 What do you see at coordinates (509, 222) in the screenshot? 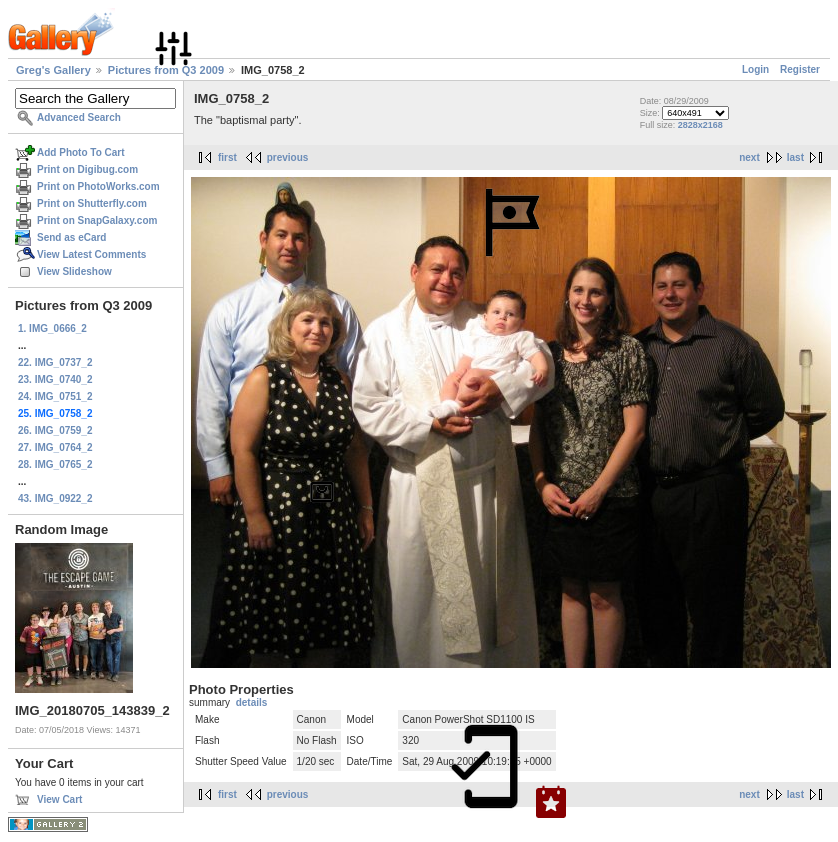
I see `start a guided tour or walkthrough` at bounding box center [509, 222].